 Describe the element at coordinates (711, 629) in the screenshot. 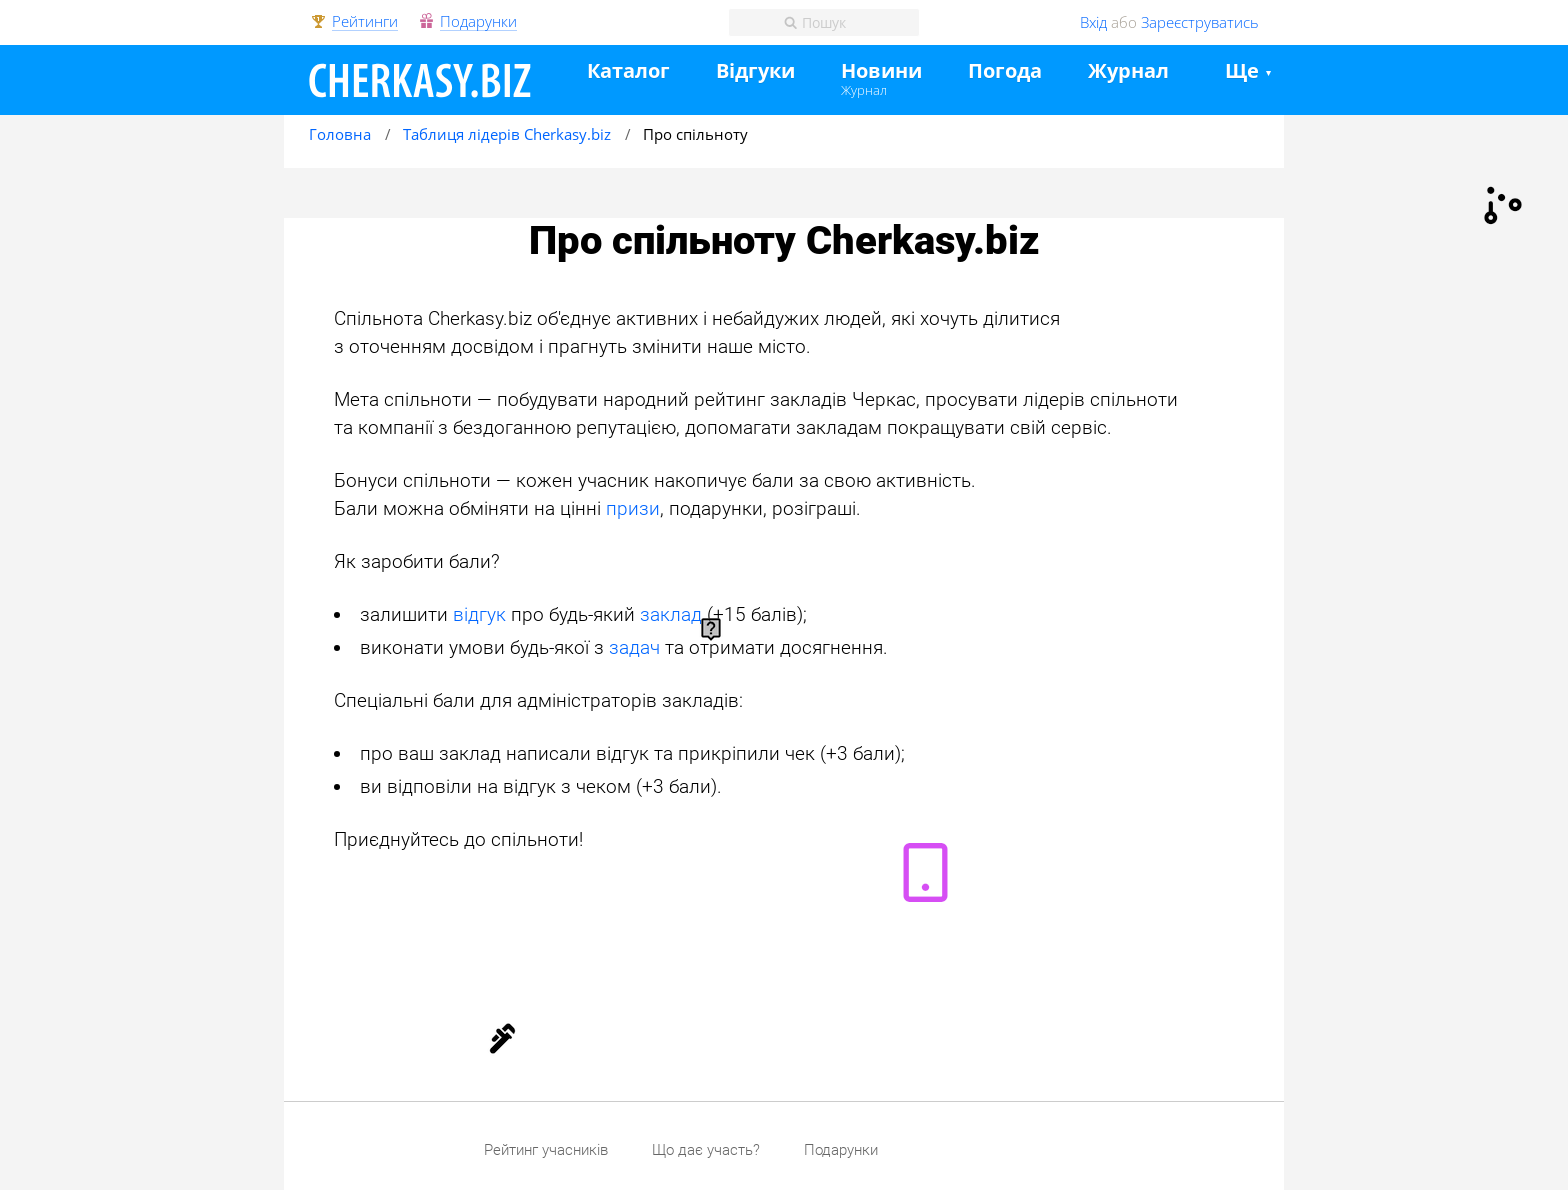

I see `access live help or support chat` at that location.